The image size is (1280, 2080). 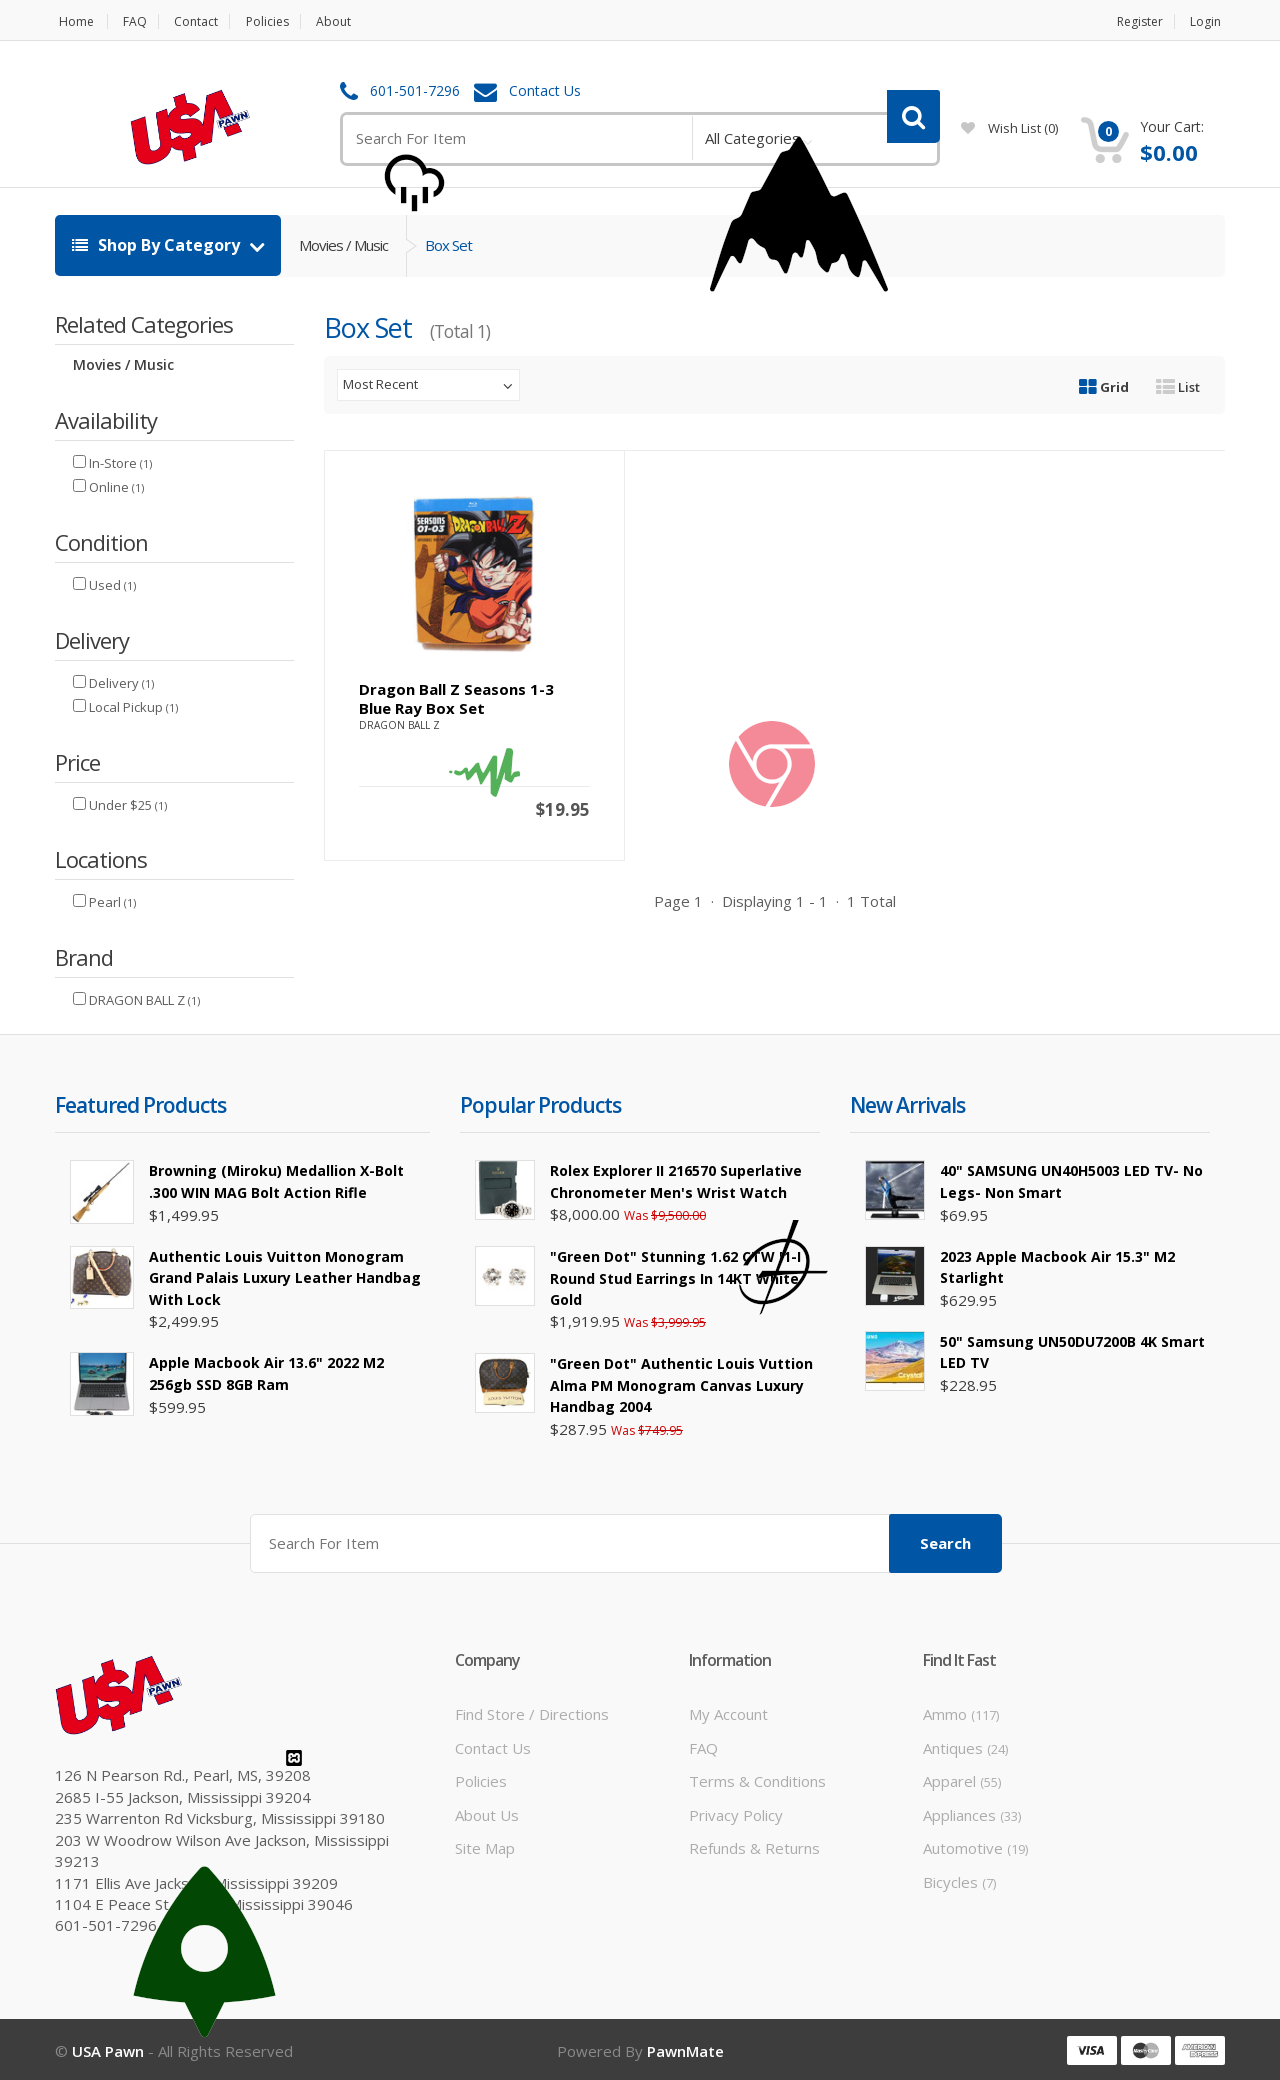 What do you see at coordinates (799, 214) in the screenshot?
I see `burton snowboards brand logo` at bounding box center [799, 214].